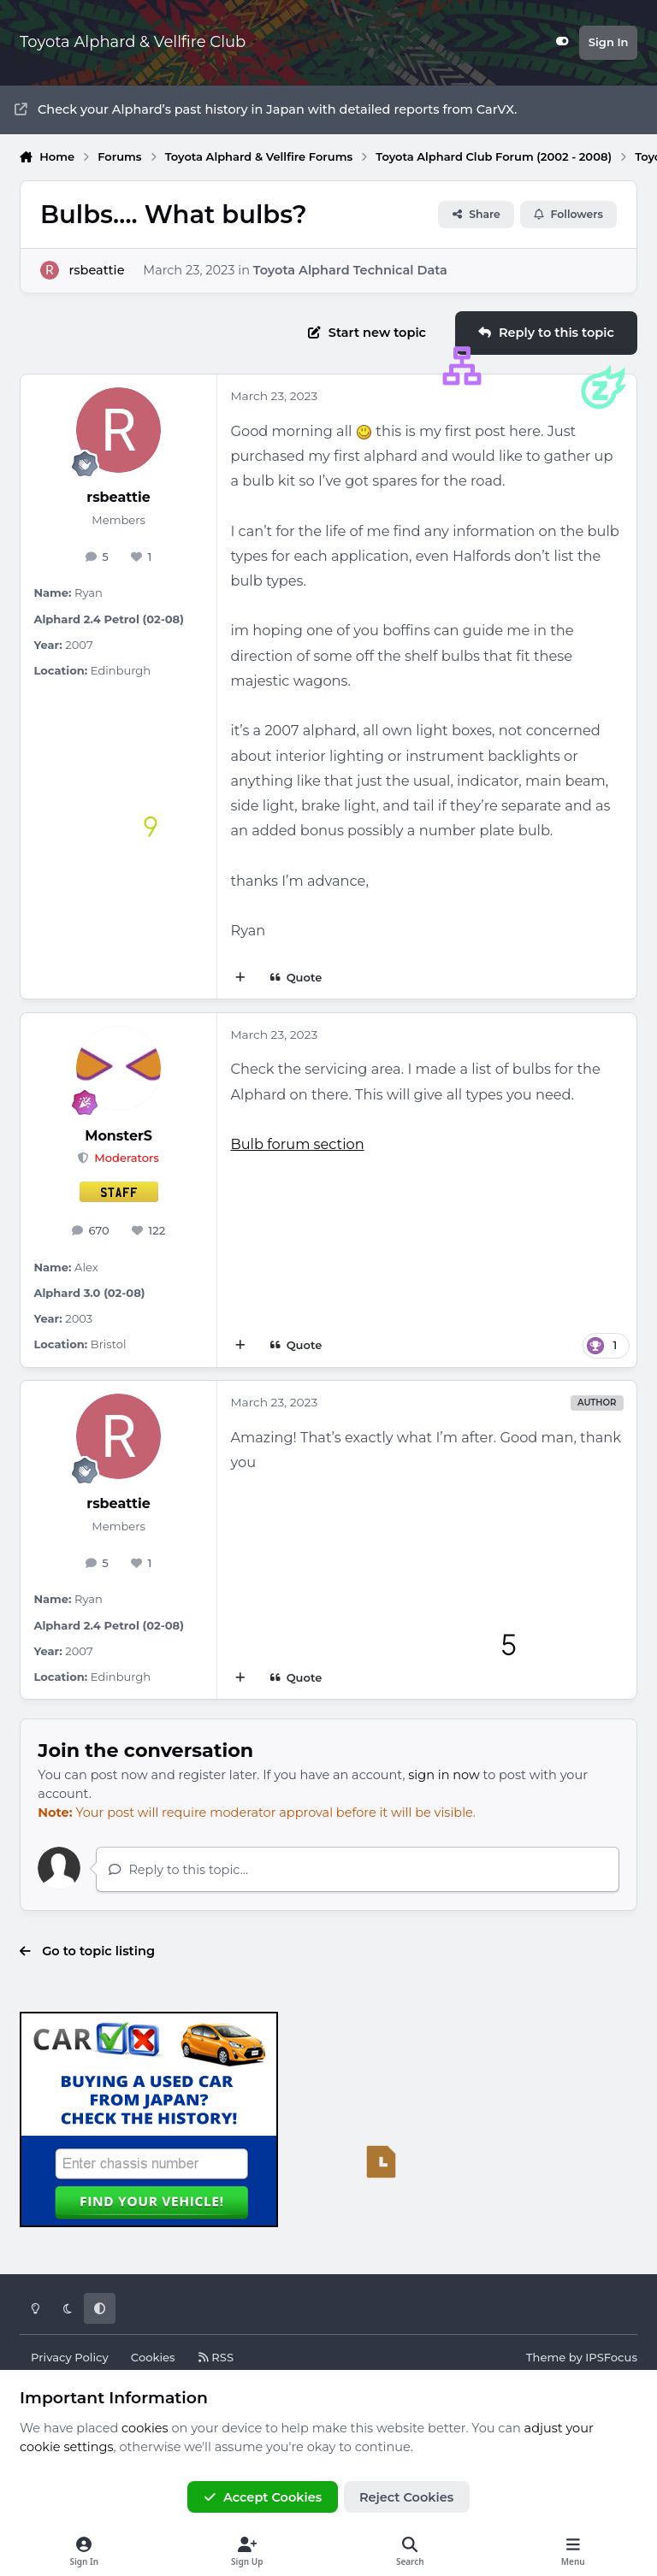 The image size is (657, 2576). I want to click on link to zcool profile or portfolio, so click(603, 386).